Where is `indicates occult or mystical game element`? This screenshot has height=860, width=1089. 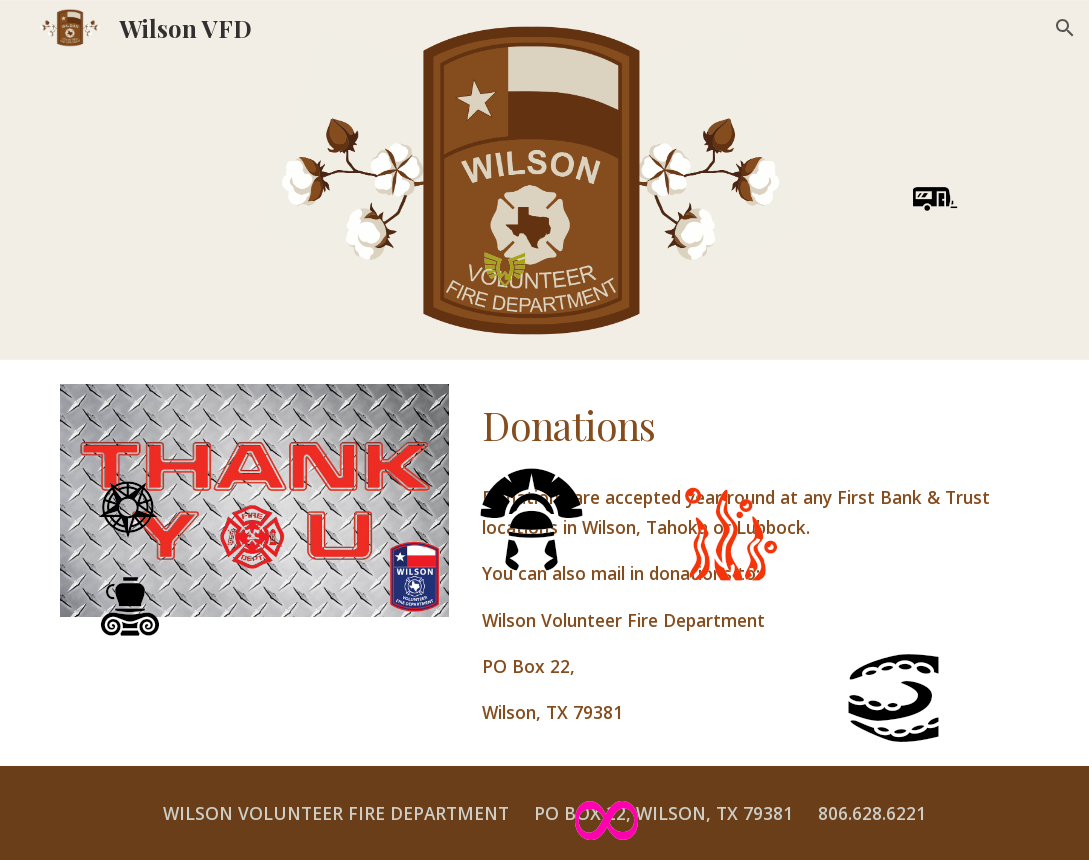 indicates occult or mystical game element is located at coordinates (128, 510).